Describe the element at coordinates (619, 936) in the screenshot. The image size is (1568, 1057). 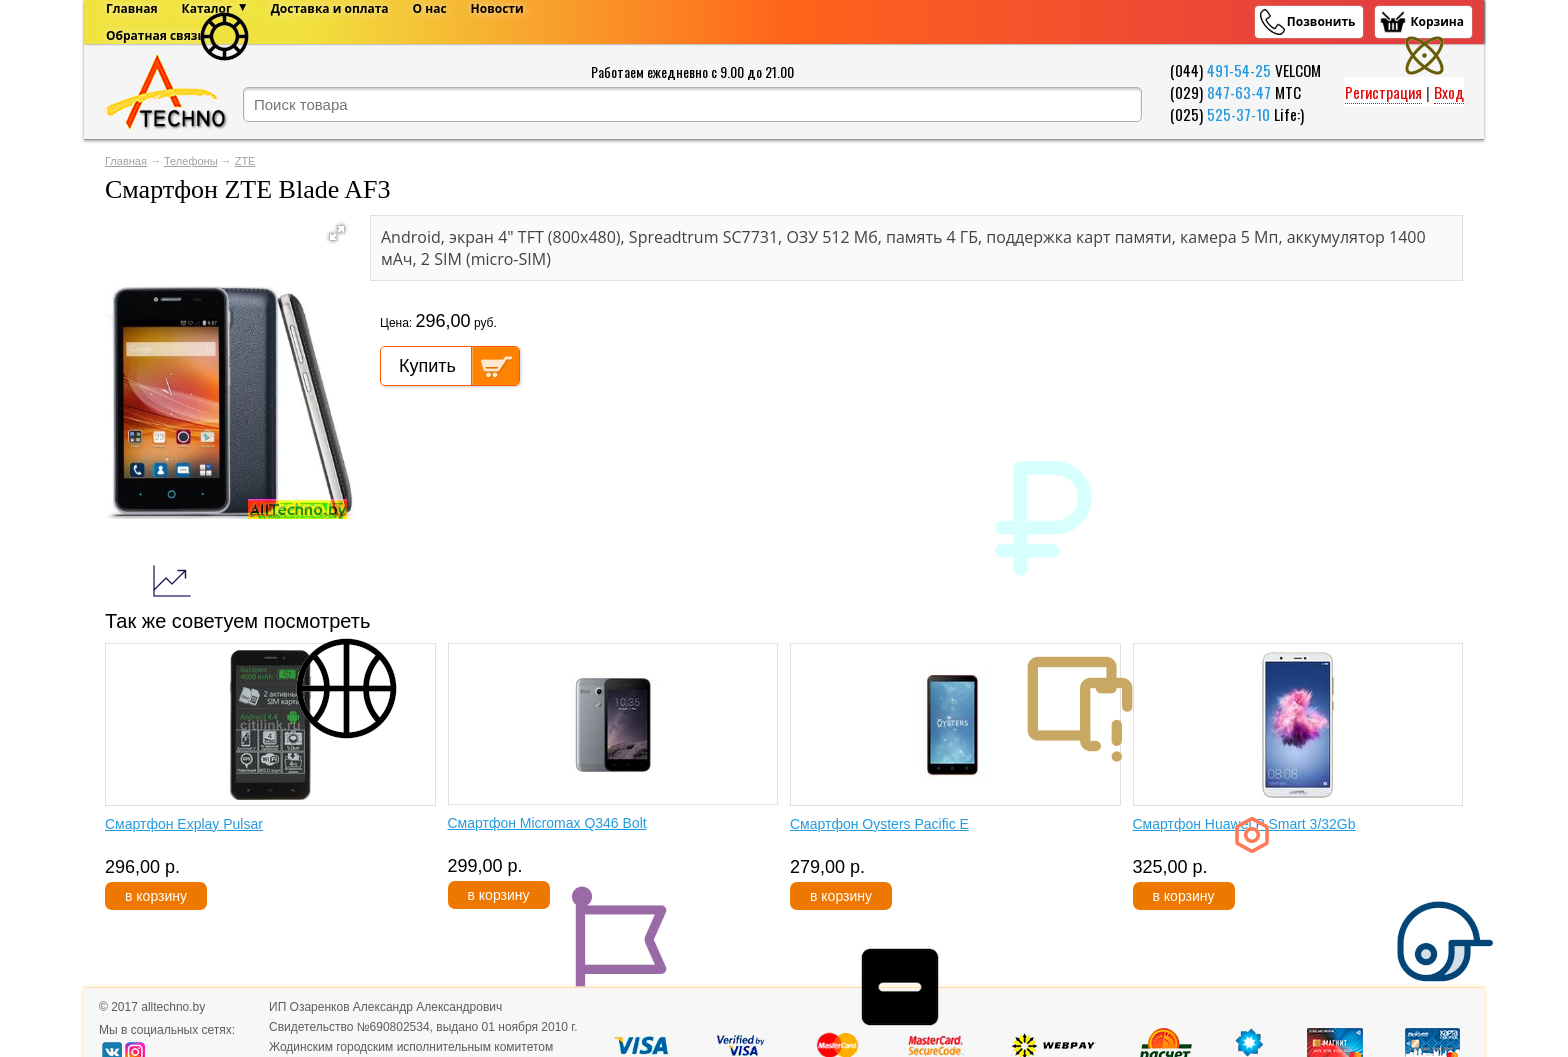
I see `font awesome brand logo` at that location.